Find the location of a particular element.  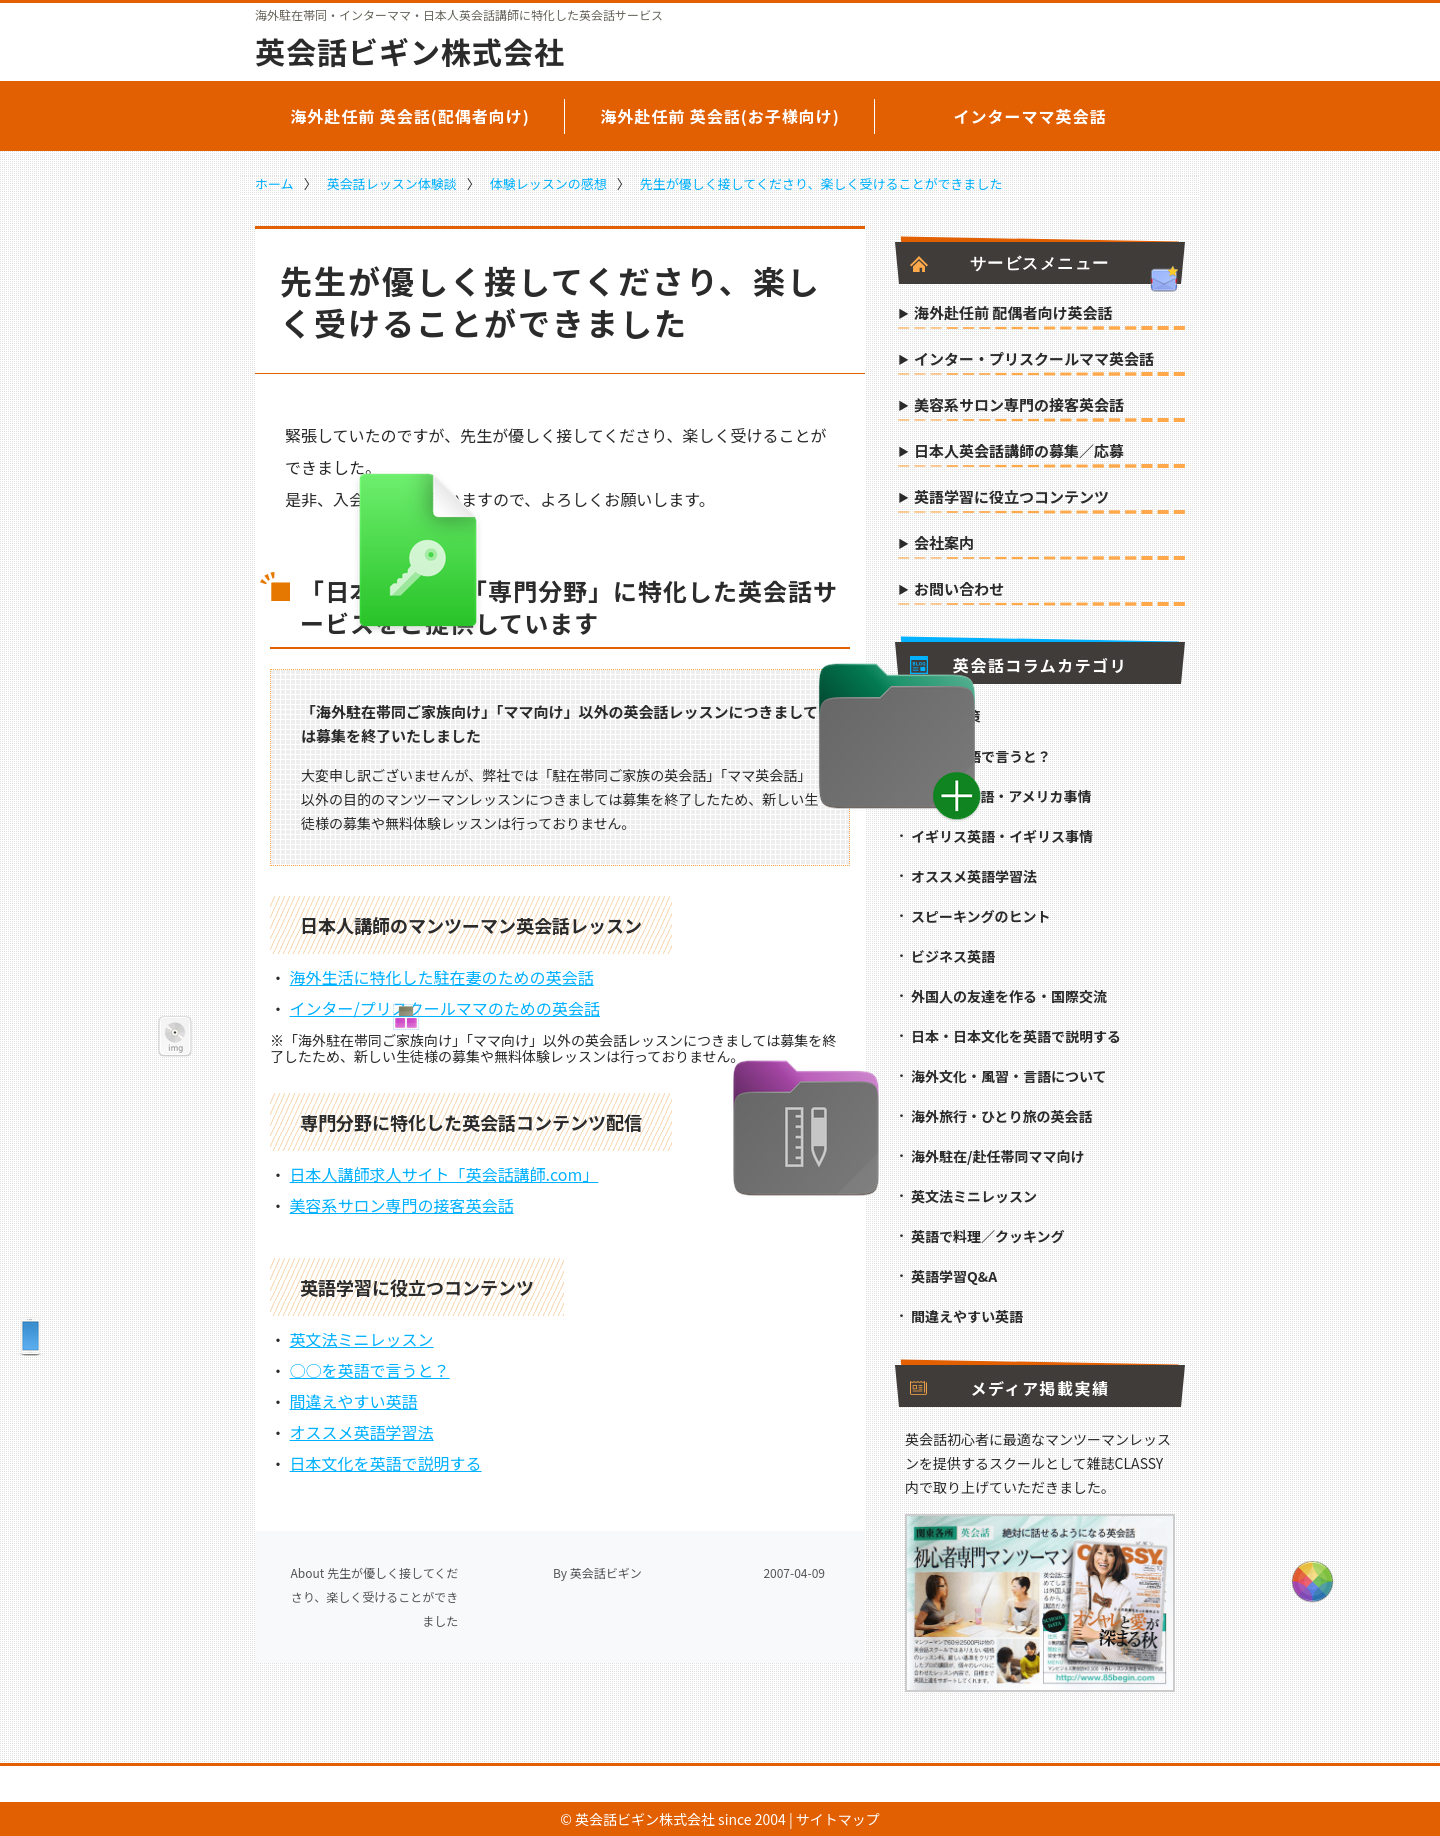

mark email as unread is located at coordinates (1164, 280).